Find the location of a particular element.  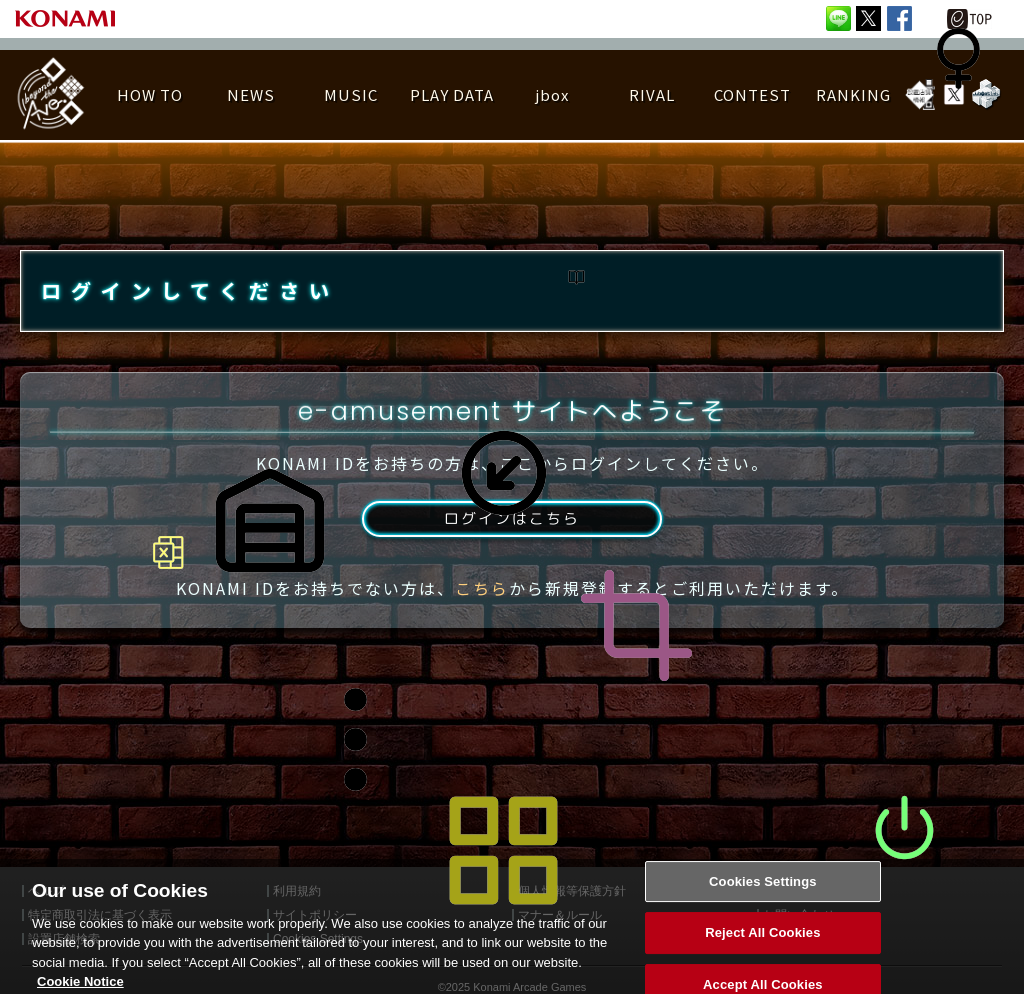

navigate to previous or lower-left content is located at coordinates (504, 473).